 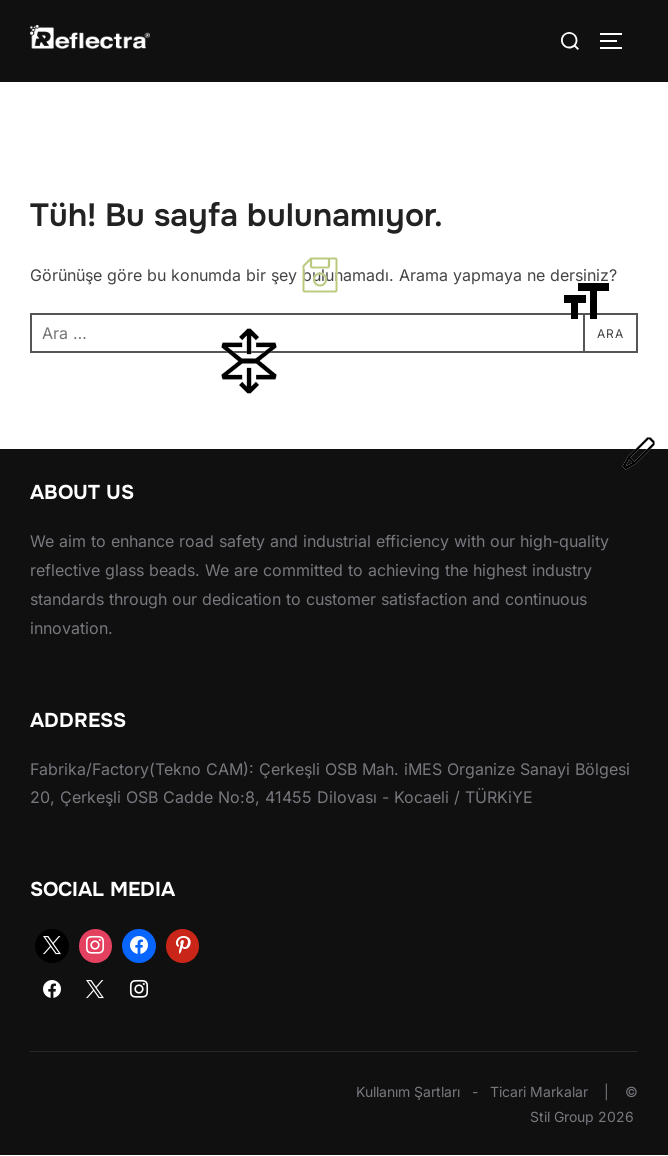 I want to click on edit this item, so click(x=638, y=453).